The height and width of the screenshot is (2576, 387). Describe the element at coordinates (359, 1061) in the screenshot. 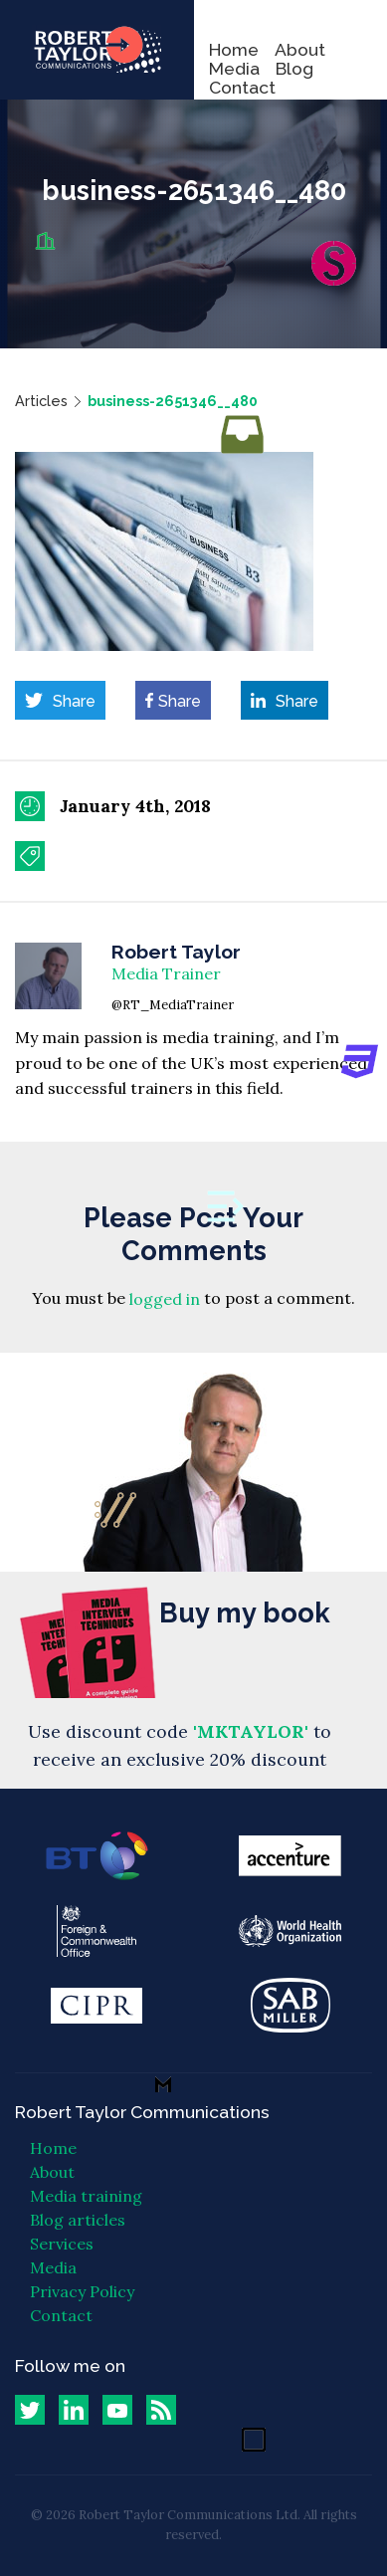

I see `CSS3 stylesheet language logo` at that location.